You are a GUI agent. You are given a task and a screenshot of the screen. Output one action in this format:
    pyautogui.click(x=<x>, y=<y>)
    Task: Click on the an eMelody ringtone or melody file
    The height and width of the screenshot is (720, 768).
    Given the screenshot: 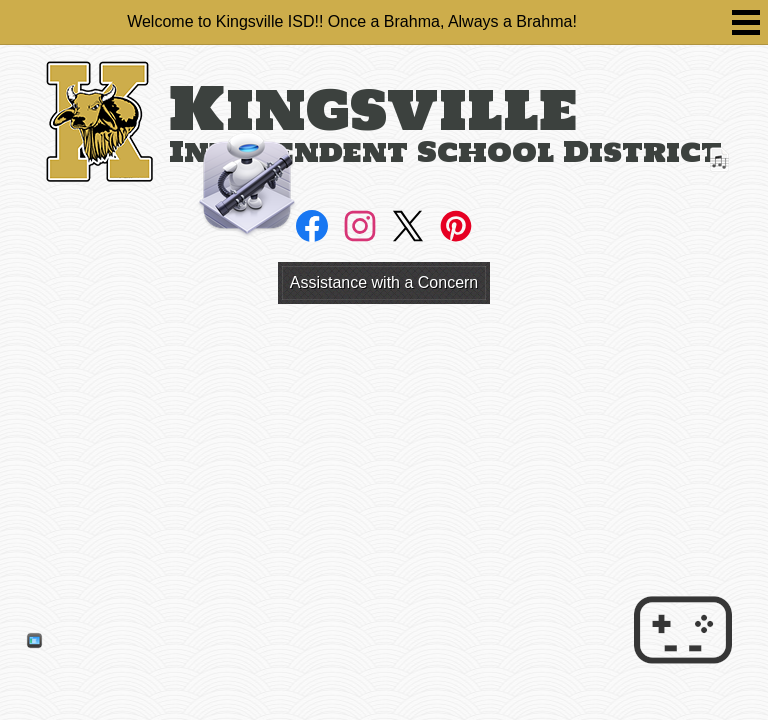 What is the action you would take?
    pyautogui.click(x=719, y=159)
    